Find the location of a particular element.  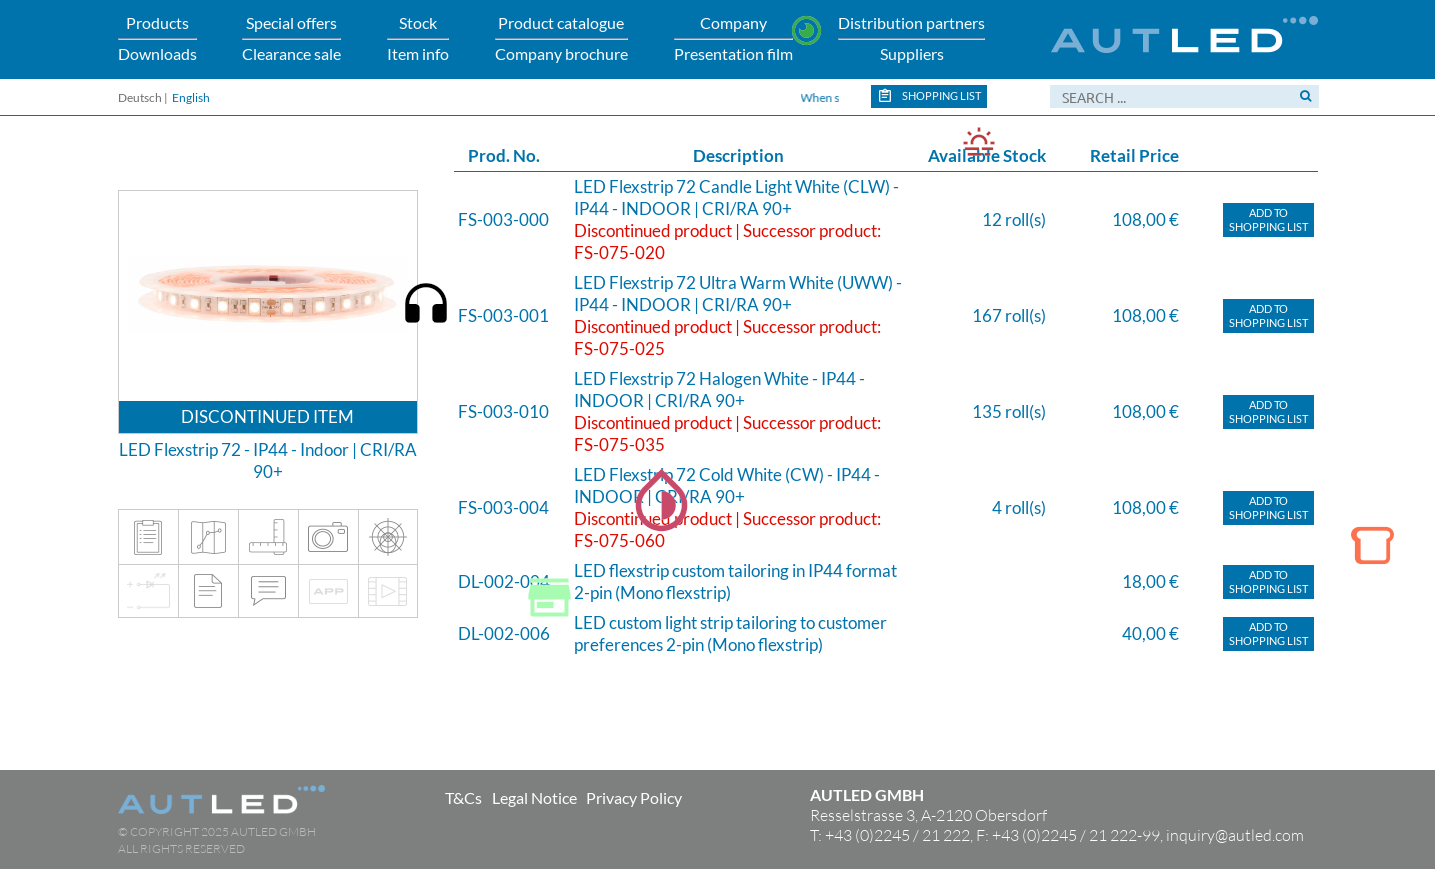

view or preview content is located at coordinates (806, 30).